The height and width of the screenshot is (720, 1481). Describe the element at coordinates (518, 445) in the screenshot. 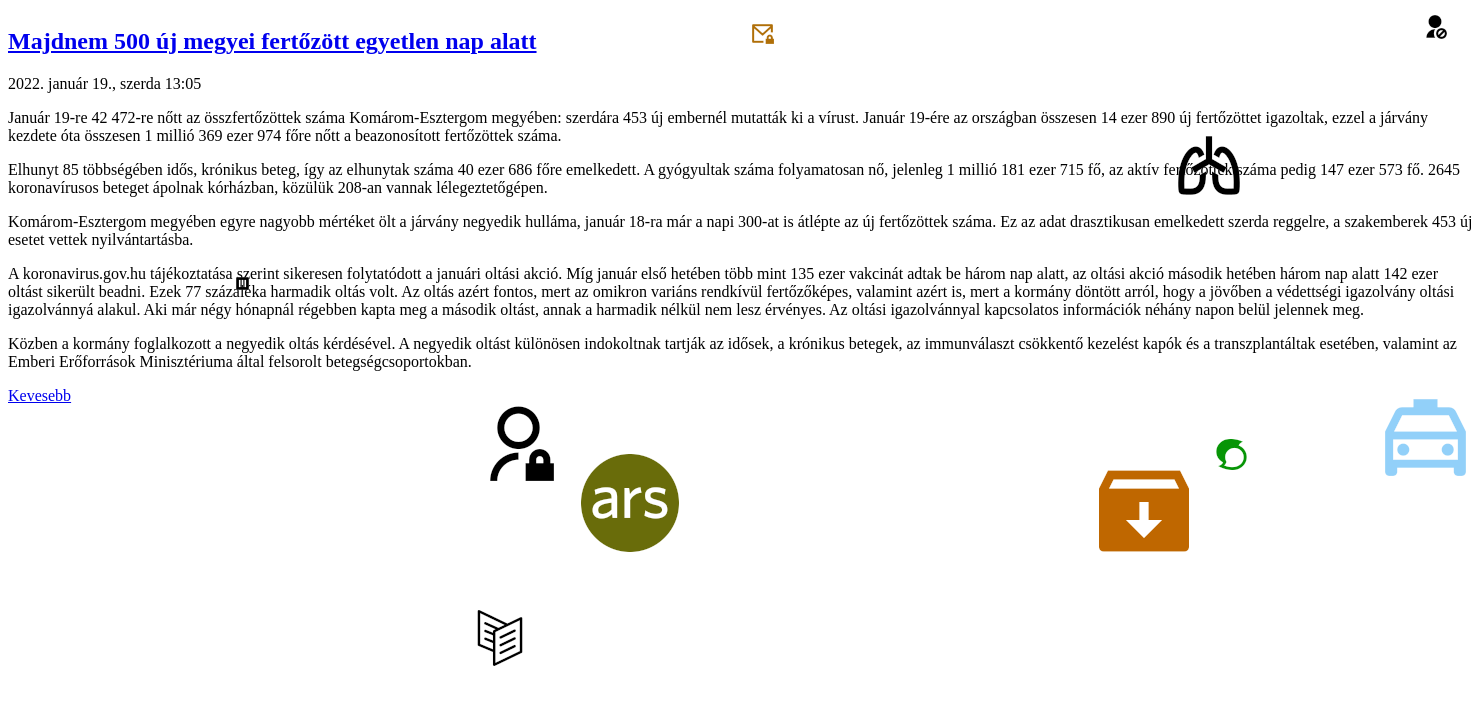

I see `access admin or administrator settings` at that location.